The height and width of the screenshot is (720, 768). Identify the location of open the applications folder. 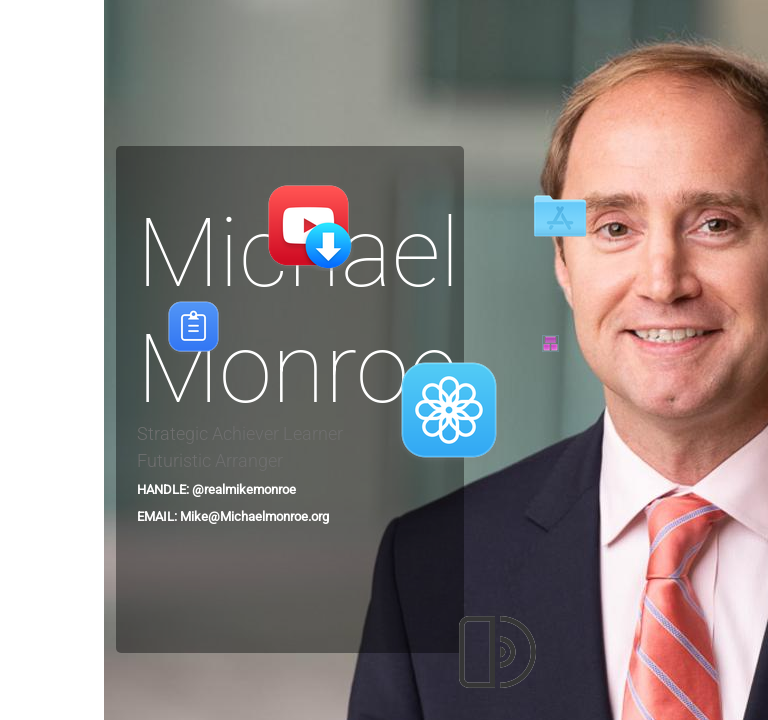
(560, 216).